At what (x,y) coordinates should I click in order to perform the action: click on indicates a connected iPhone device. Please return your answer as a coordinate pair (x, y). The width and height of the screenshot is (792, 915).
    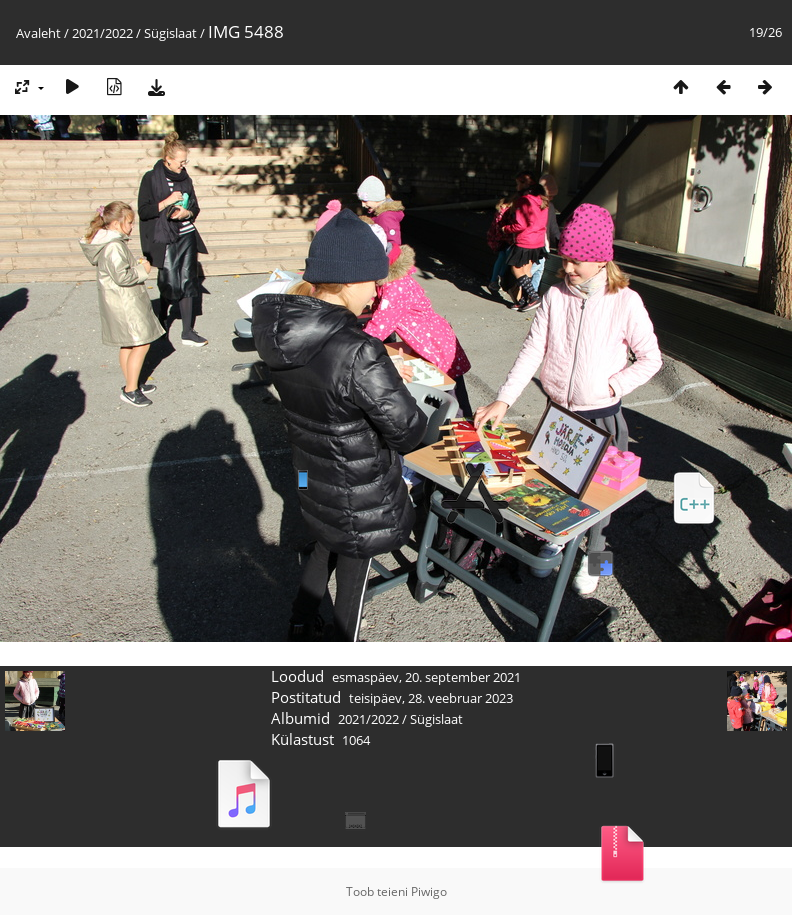
    Looking at the image, I should click on (303, 480).